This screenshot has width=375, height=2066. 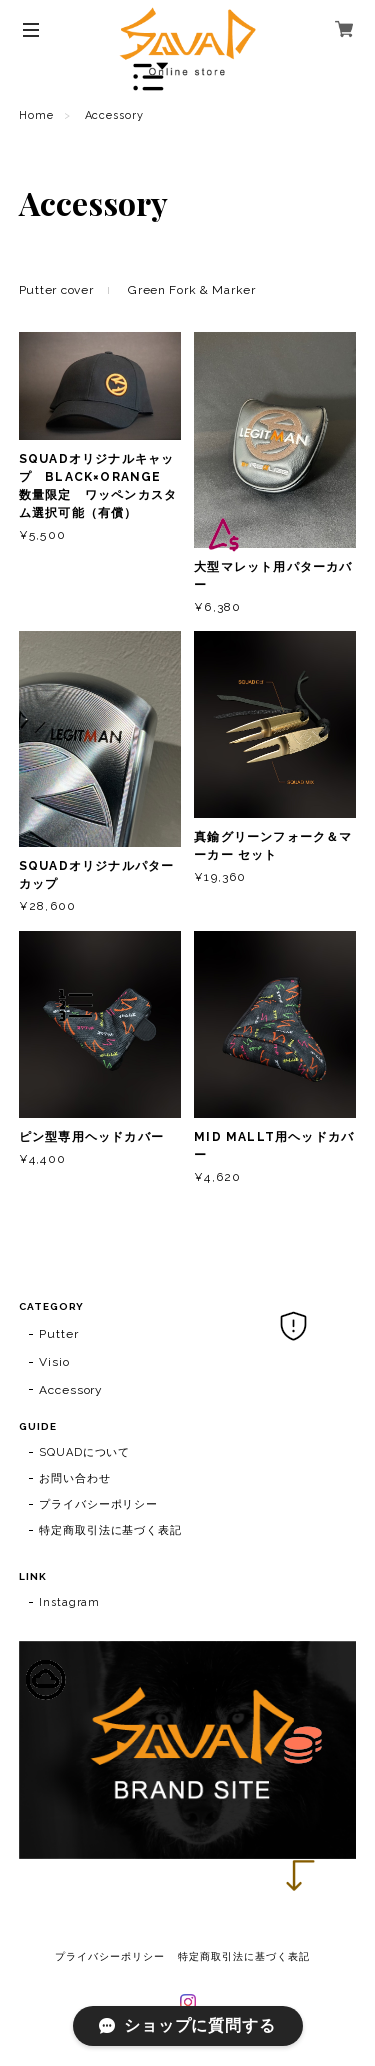 I want to click on access cloud storage, so click(x=46, y=1680).